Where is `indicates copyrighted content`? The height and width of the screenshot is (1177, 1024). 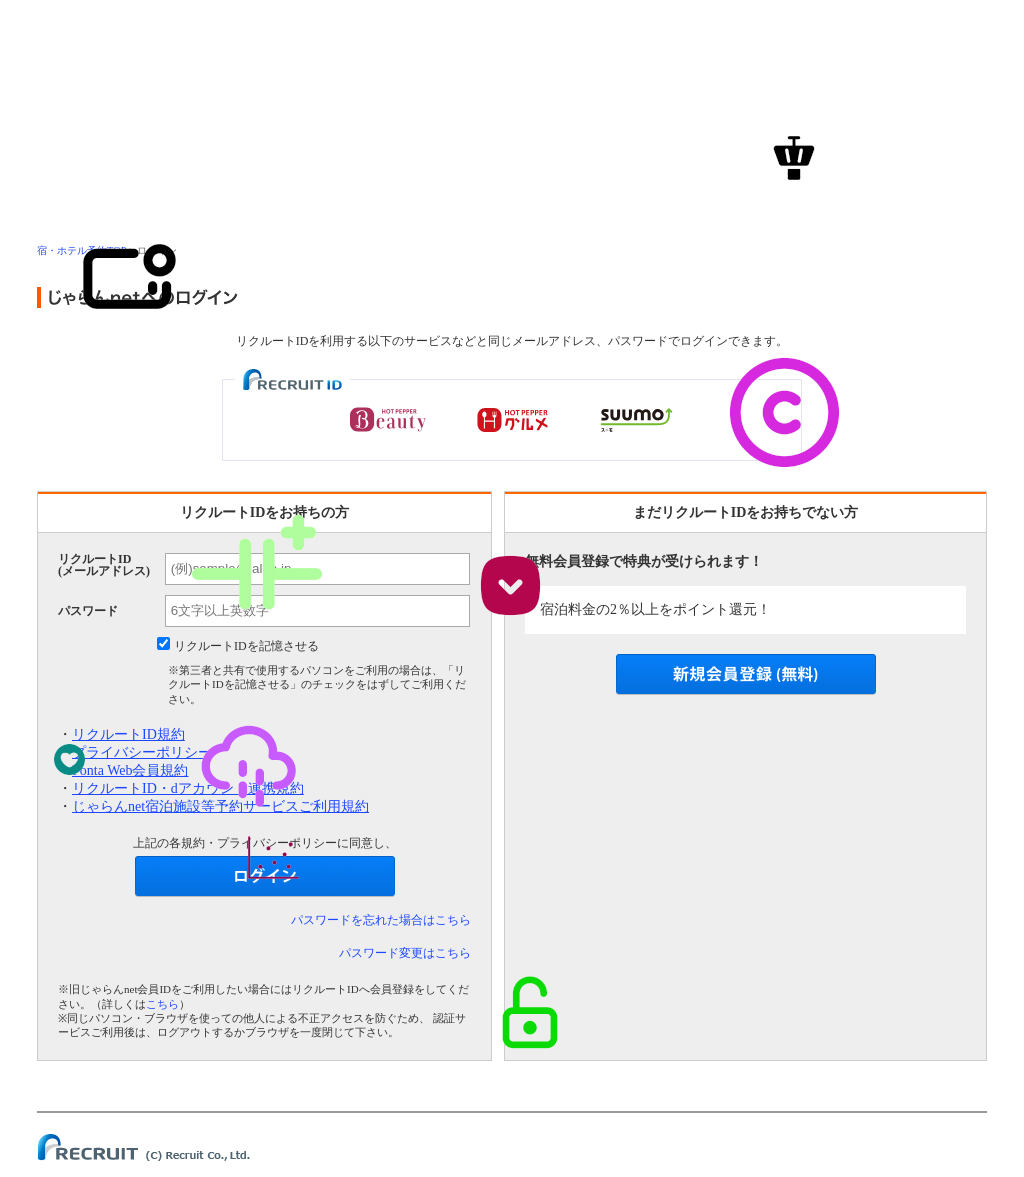 indicates copyrighted content is located at coordinates (784, 412).